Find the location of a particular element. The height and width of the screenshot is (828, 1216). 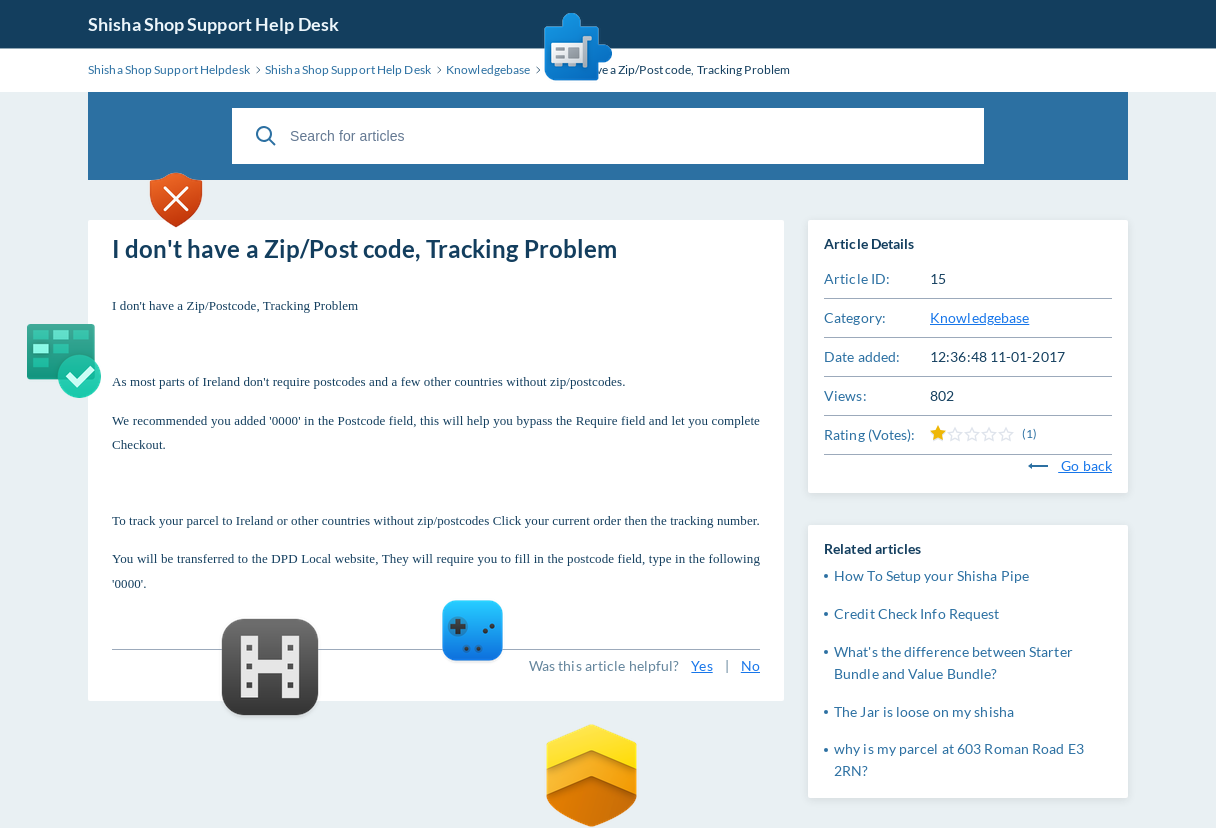

open windows security or protection settings is located at coordinates (591, 775).